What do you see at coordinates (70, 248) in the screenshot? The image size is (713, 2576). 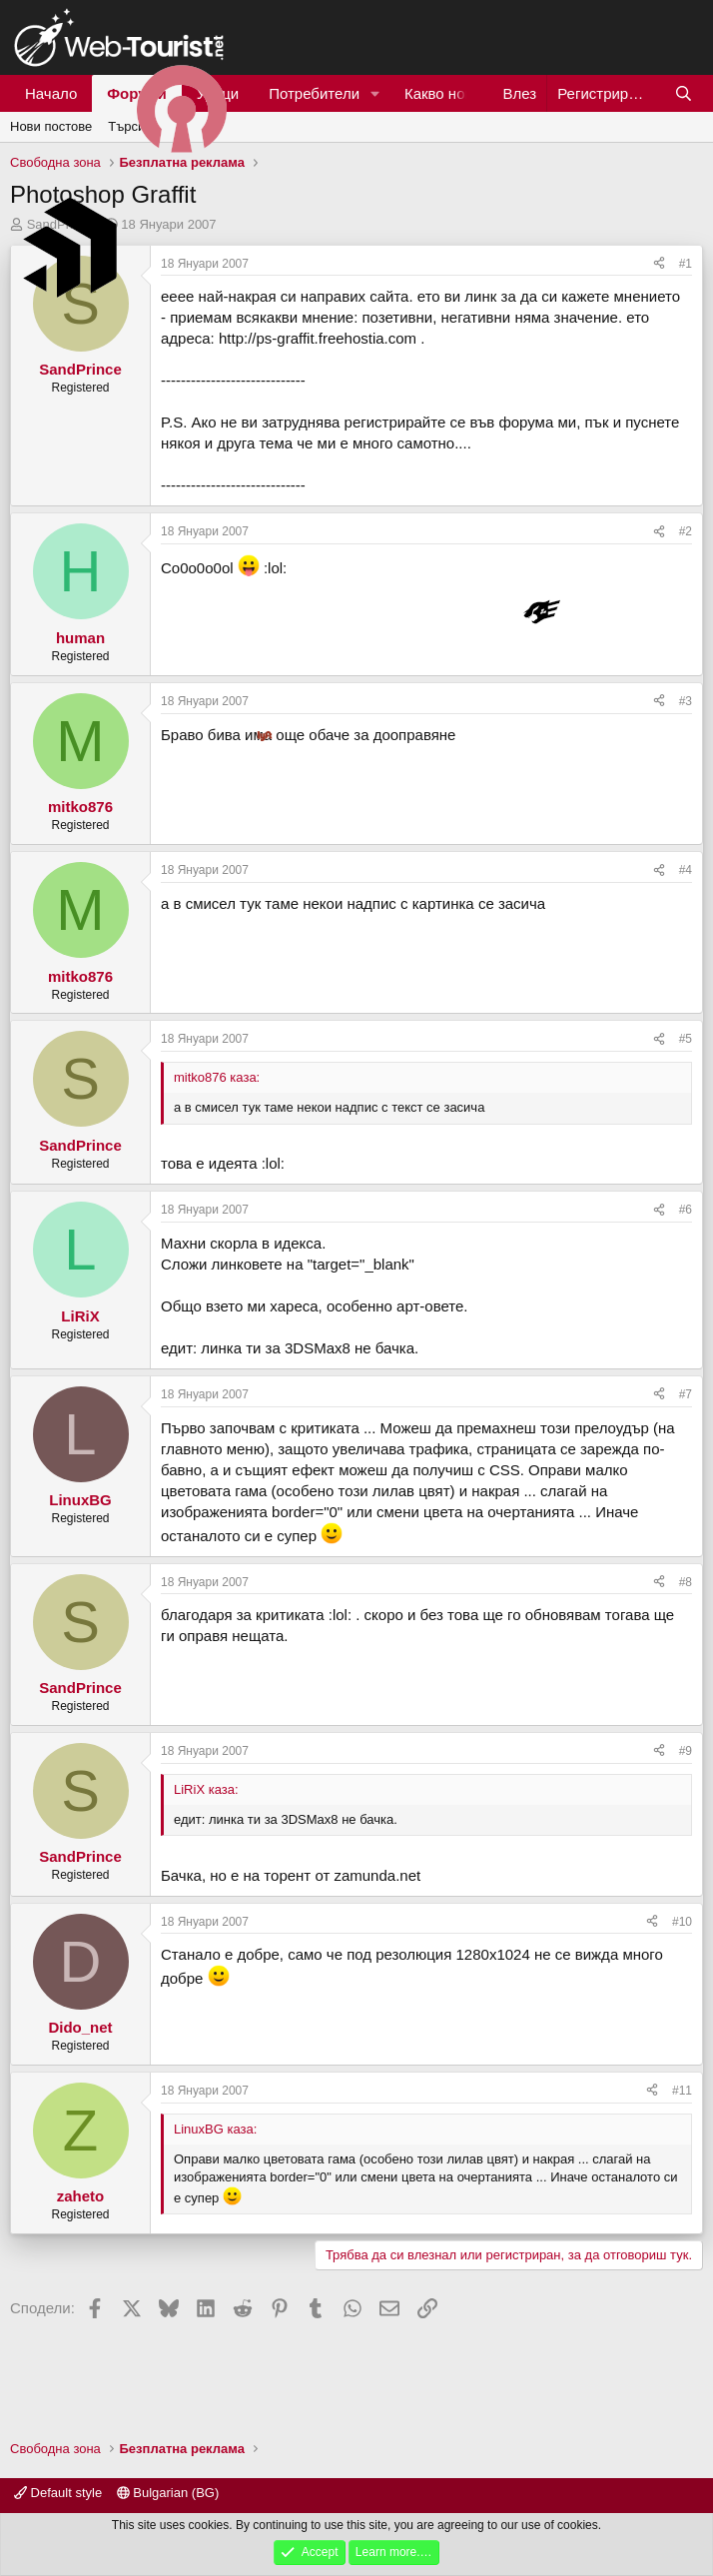 I see `progress software company logo` at bounding box center [70, 248].